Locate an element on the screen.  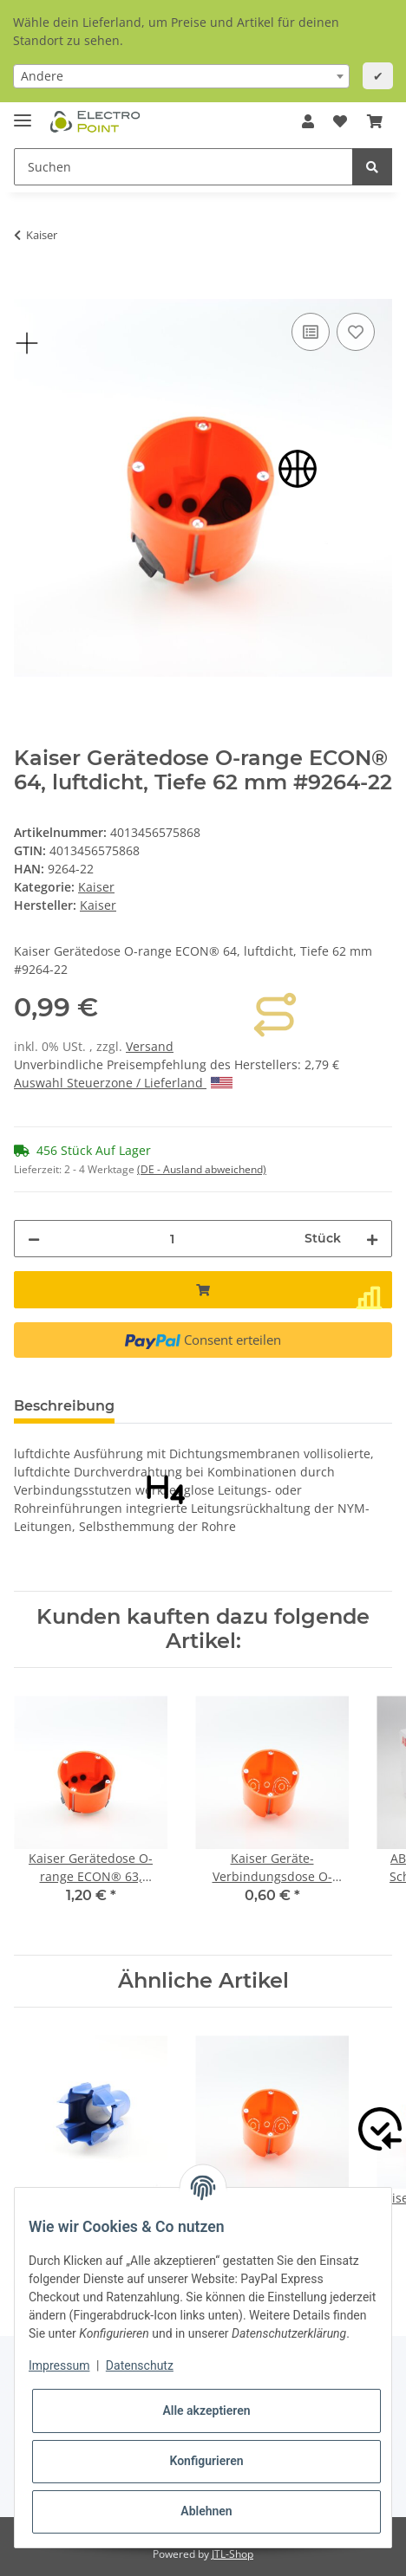
format text as heading level 4 is located at coordinates (163, 1489).